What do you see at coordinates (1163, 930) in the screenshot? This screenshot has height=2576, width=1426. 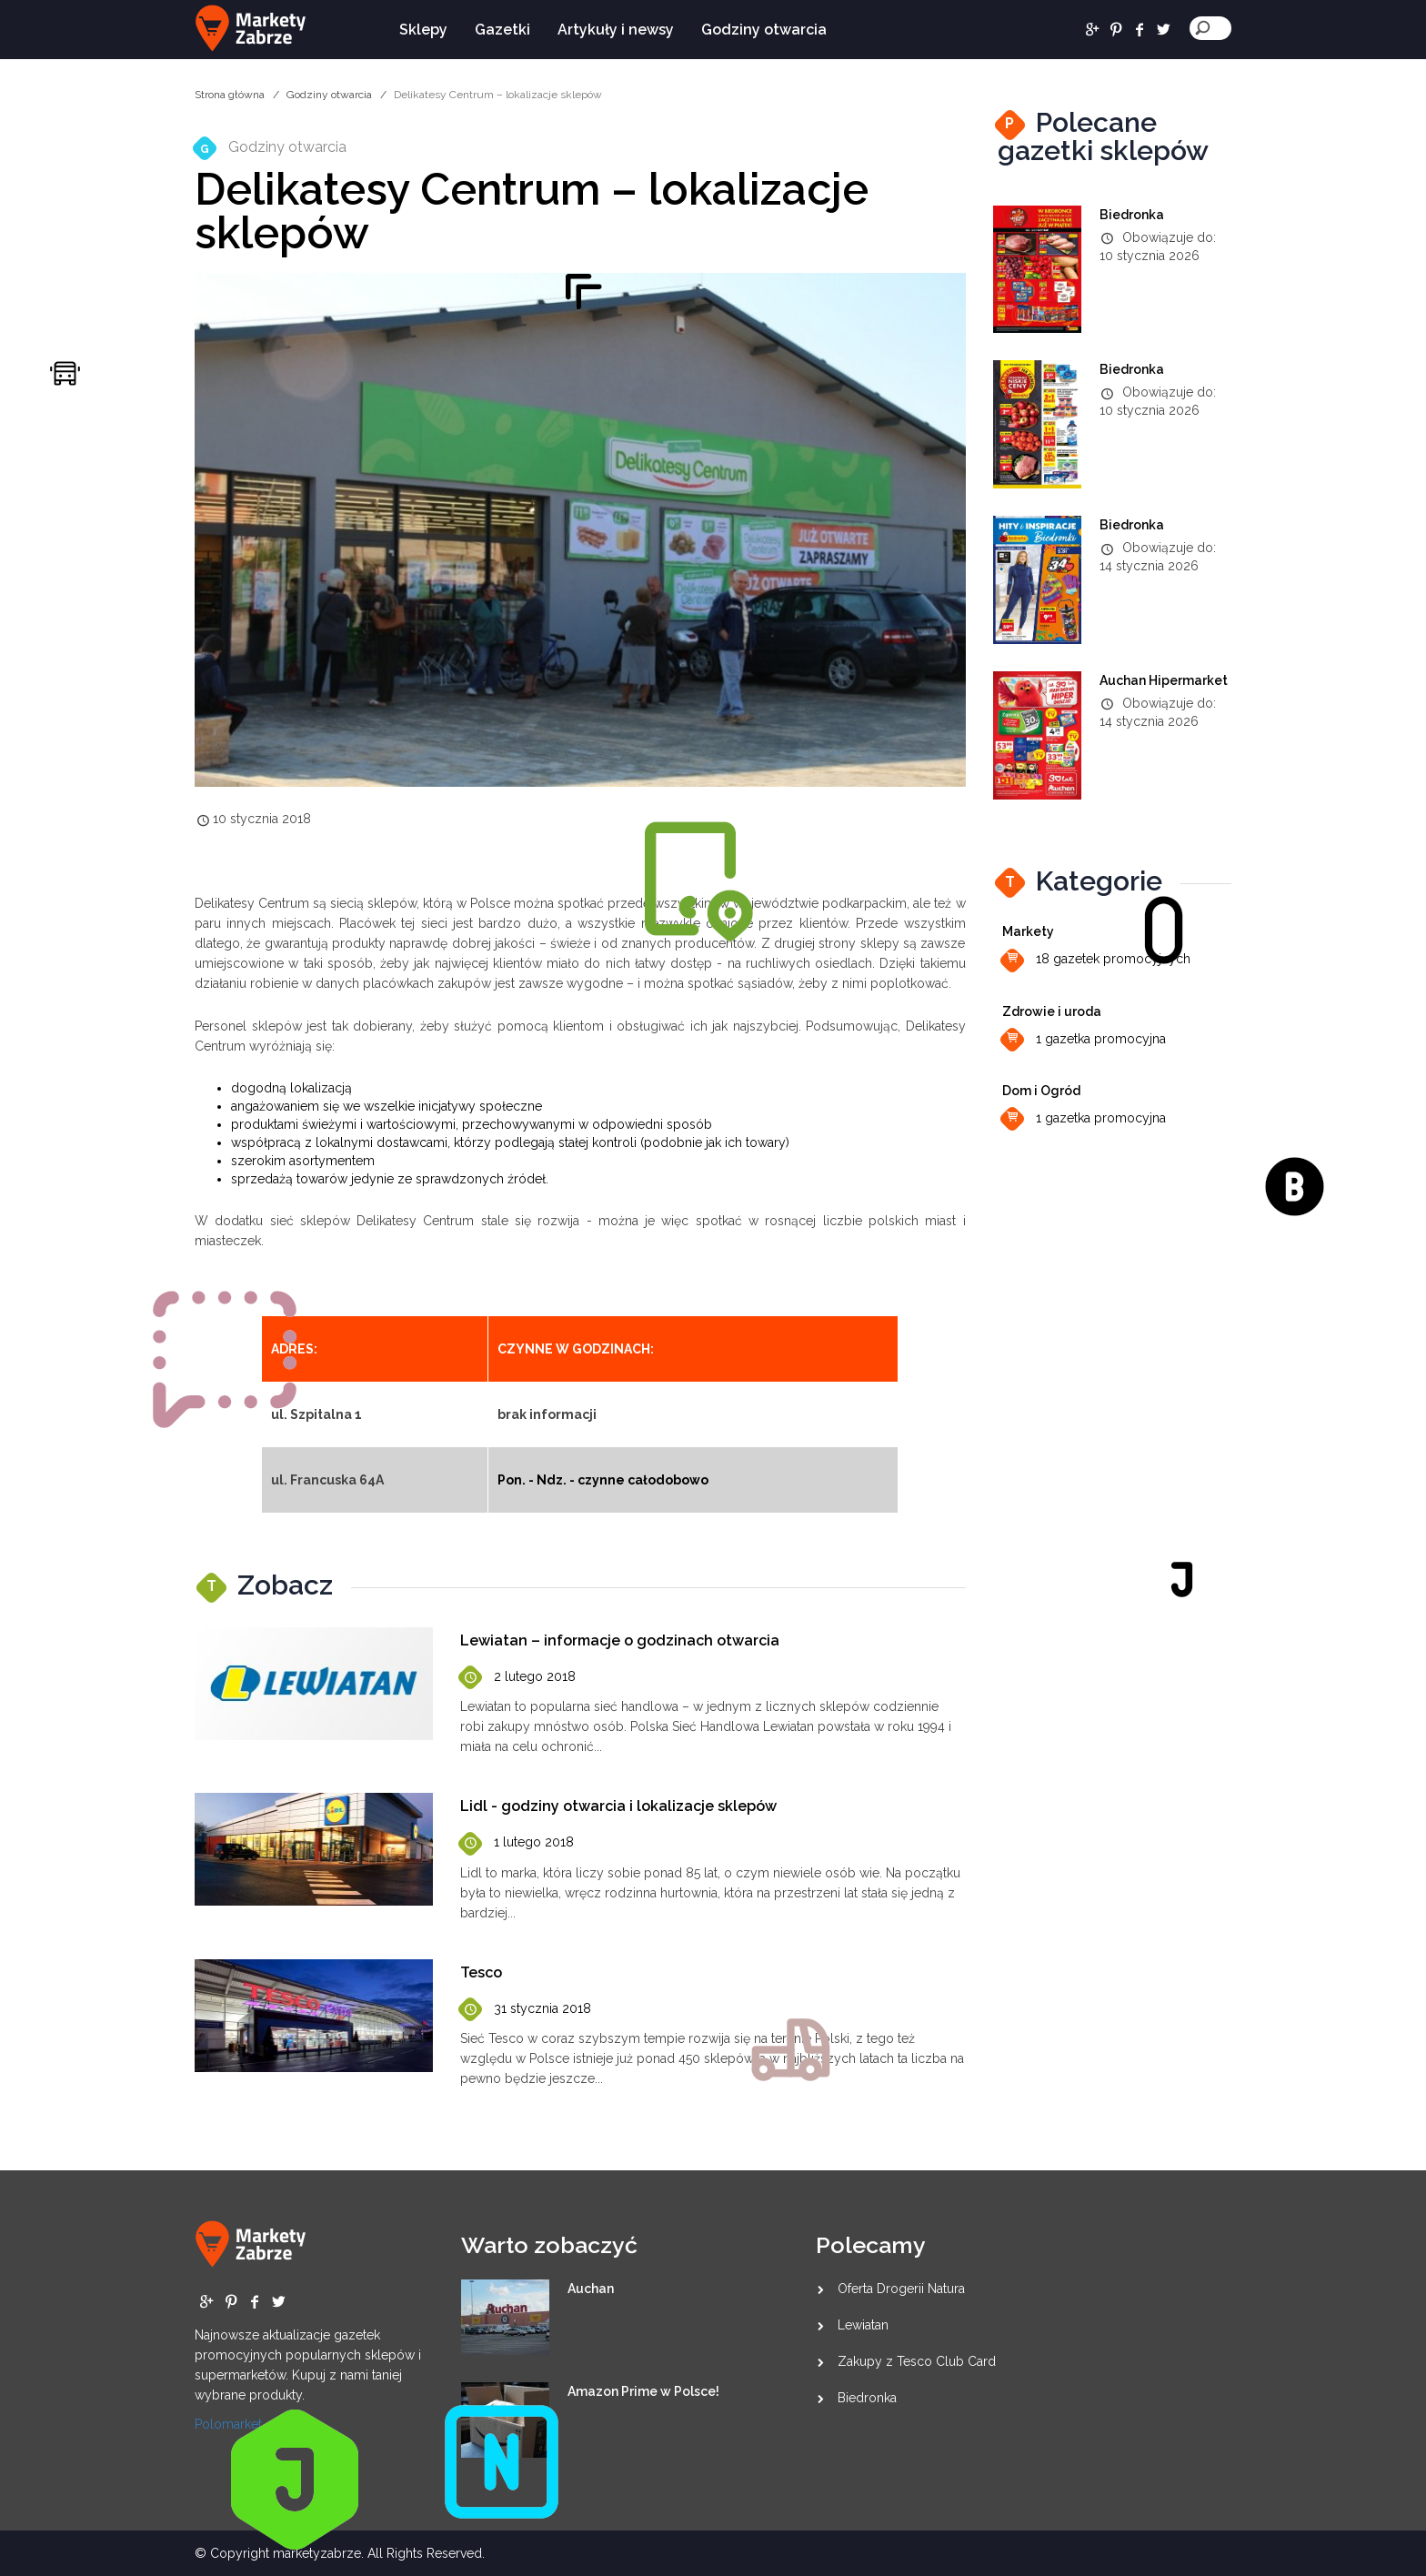 I see `indicates zero items or empty count` at bounding box center [1163, 930].